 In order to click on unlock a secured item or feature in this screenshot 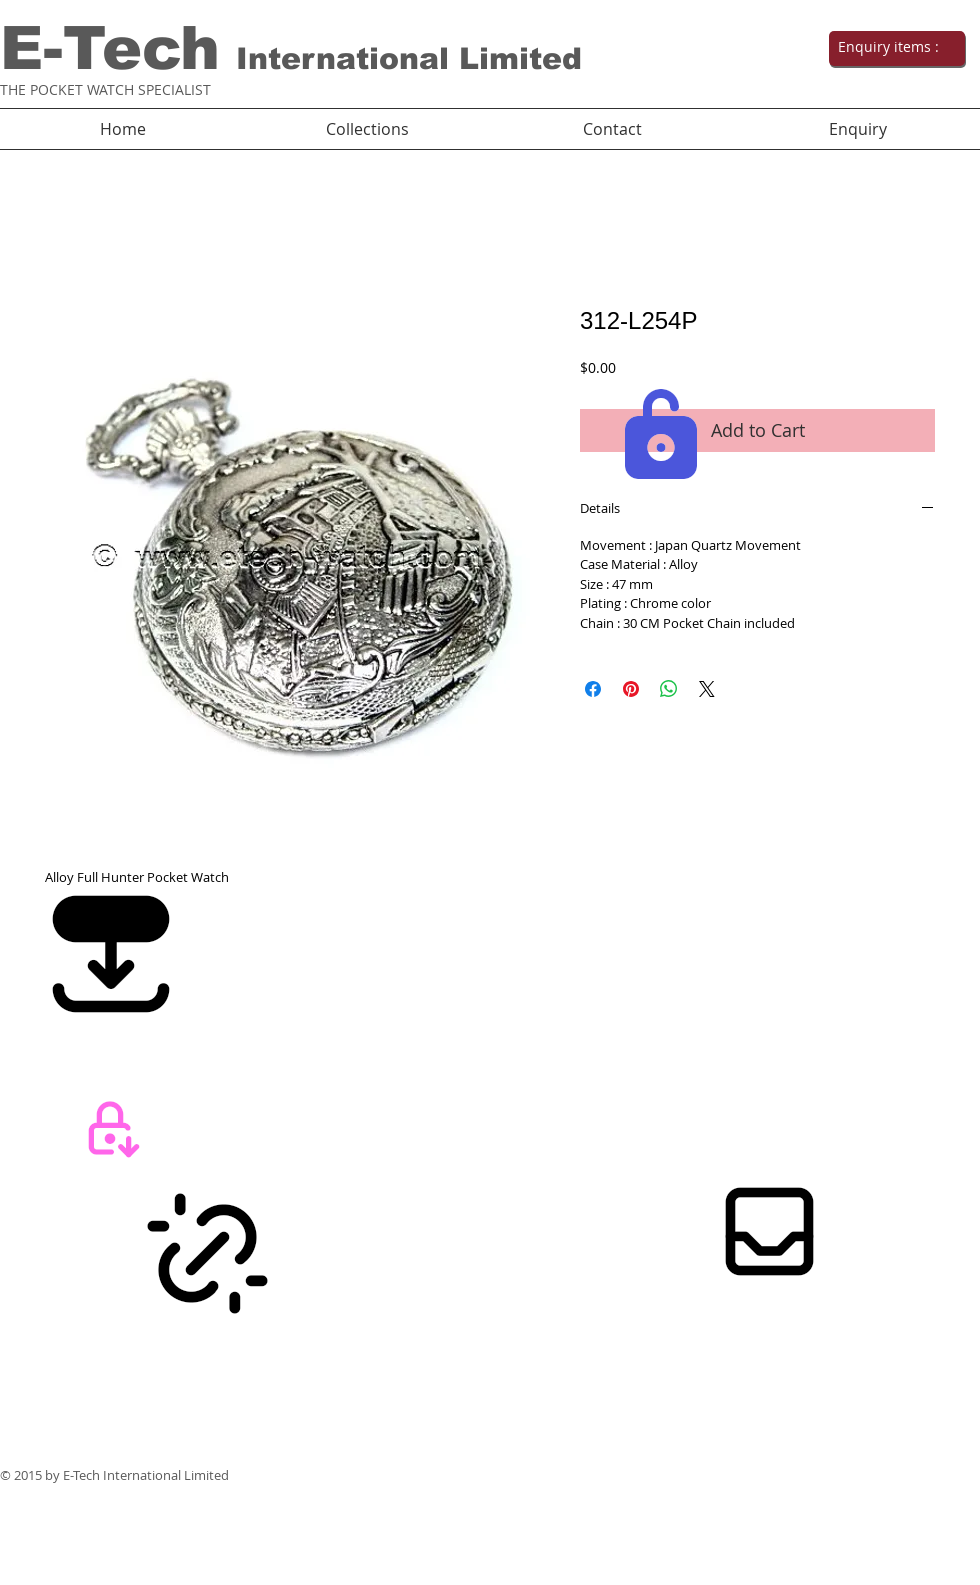, I will do `click(661, 434)`.